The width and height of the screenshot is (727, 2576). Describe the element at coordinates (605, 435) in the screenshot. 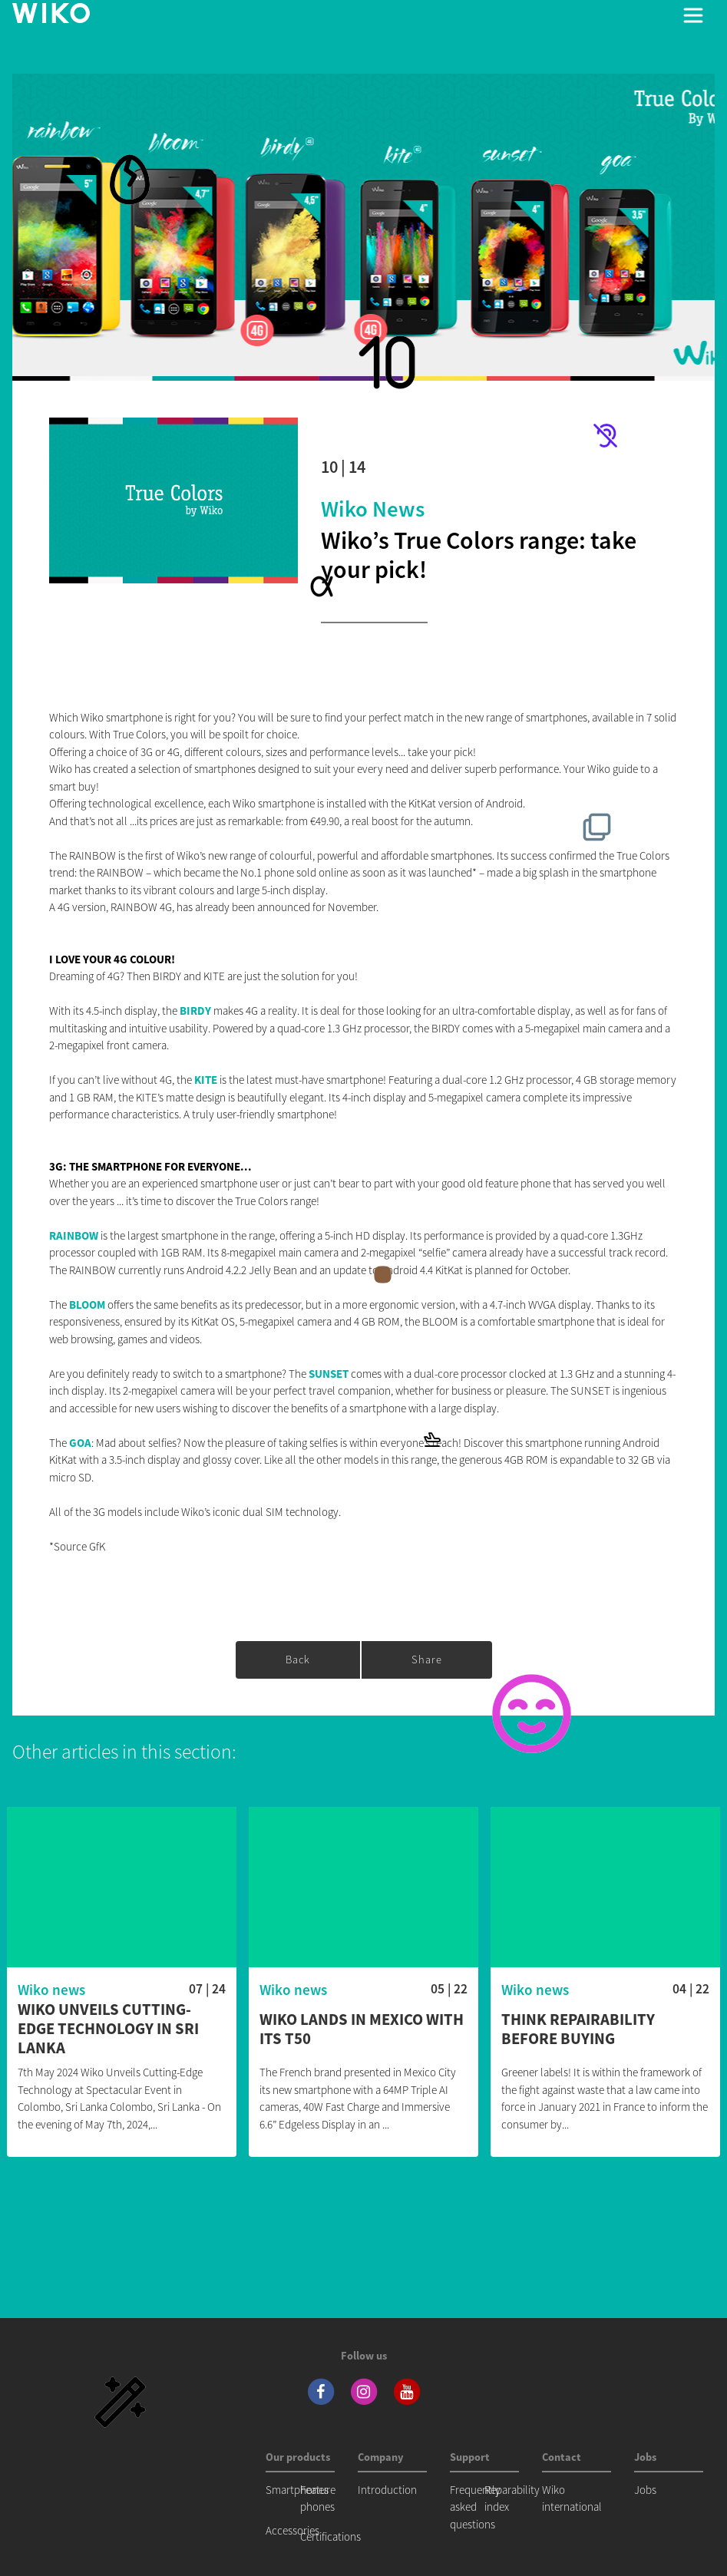

I see `mute audio or disable listening` at that location.